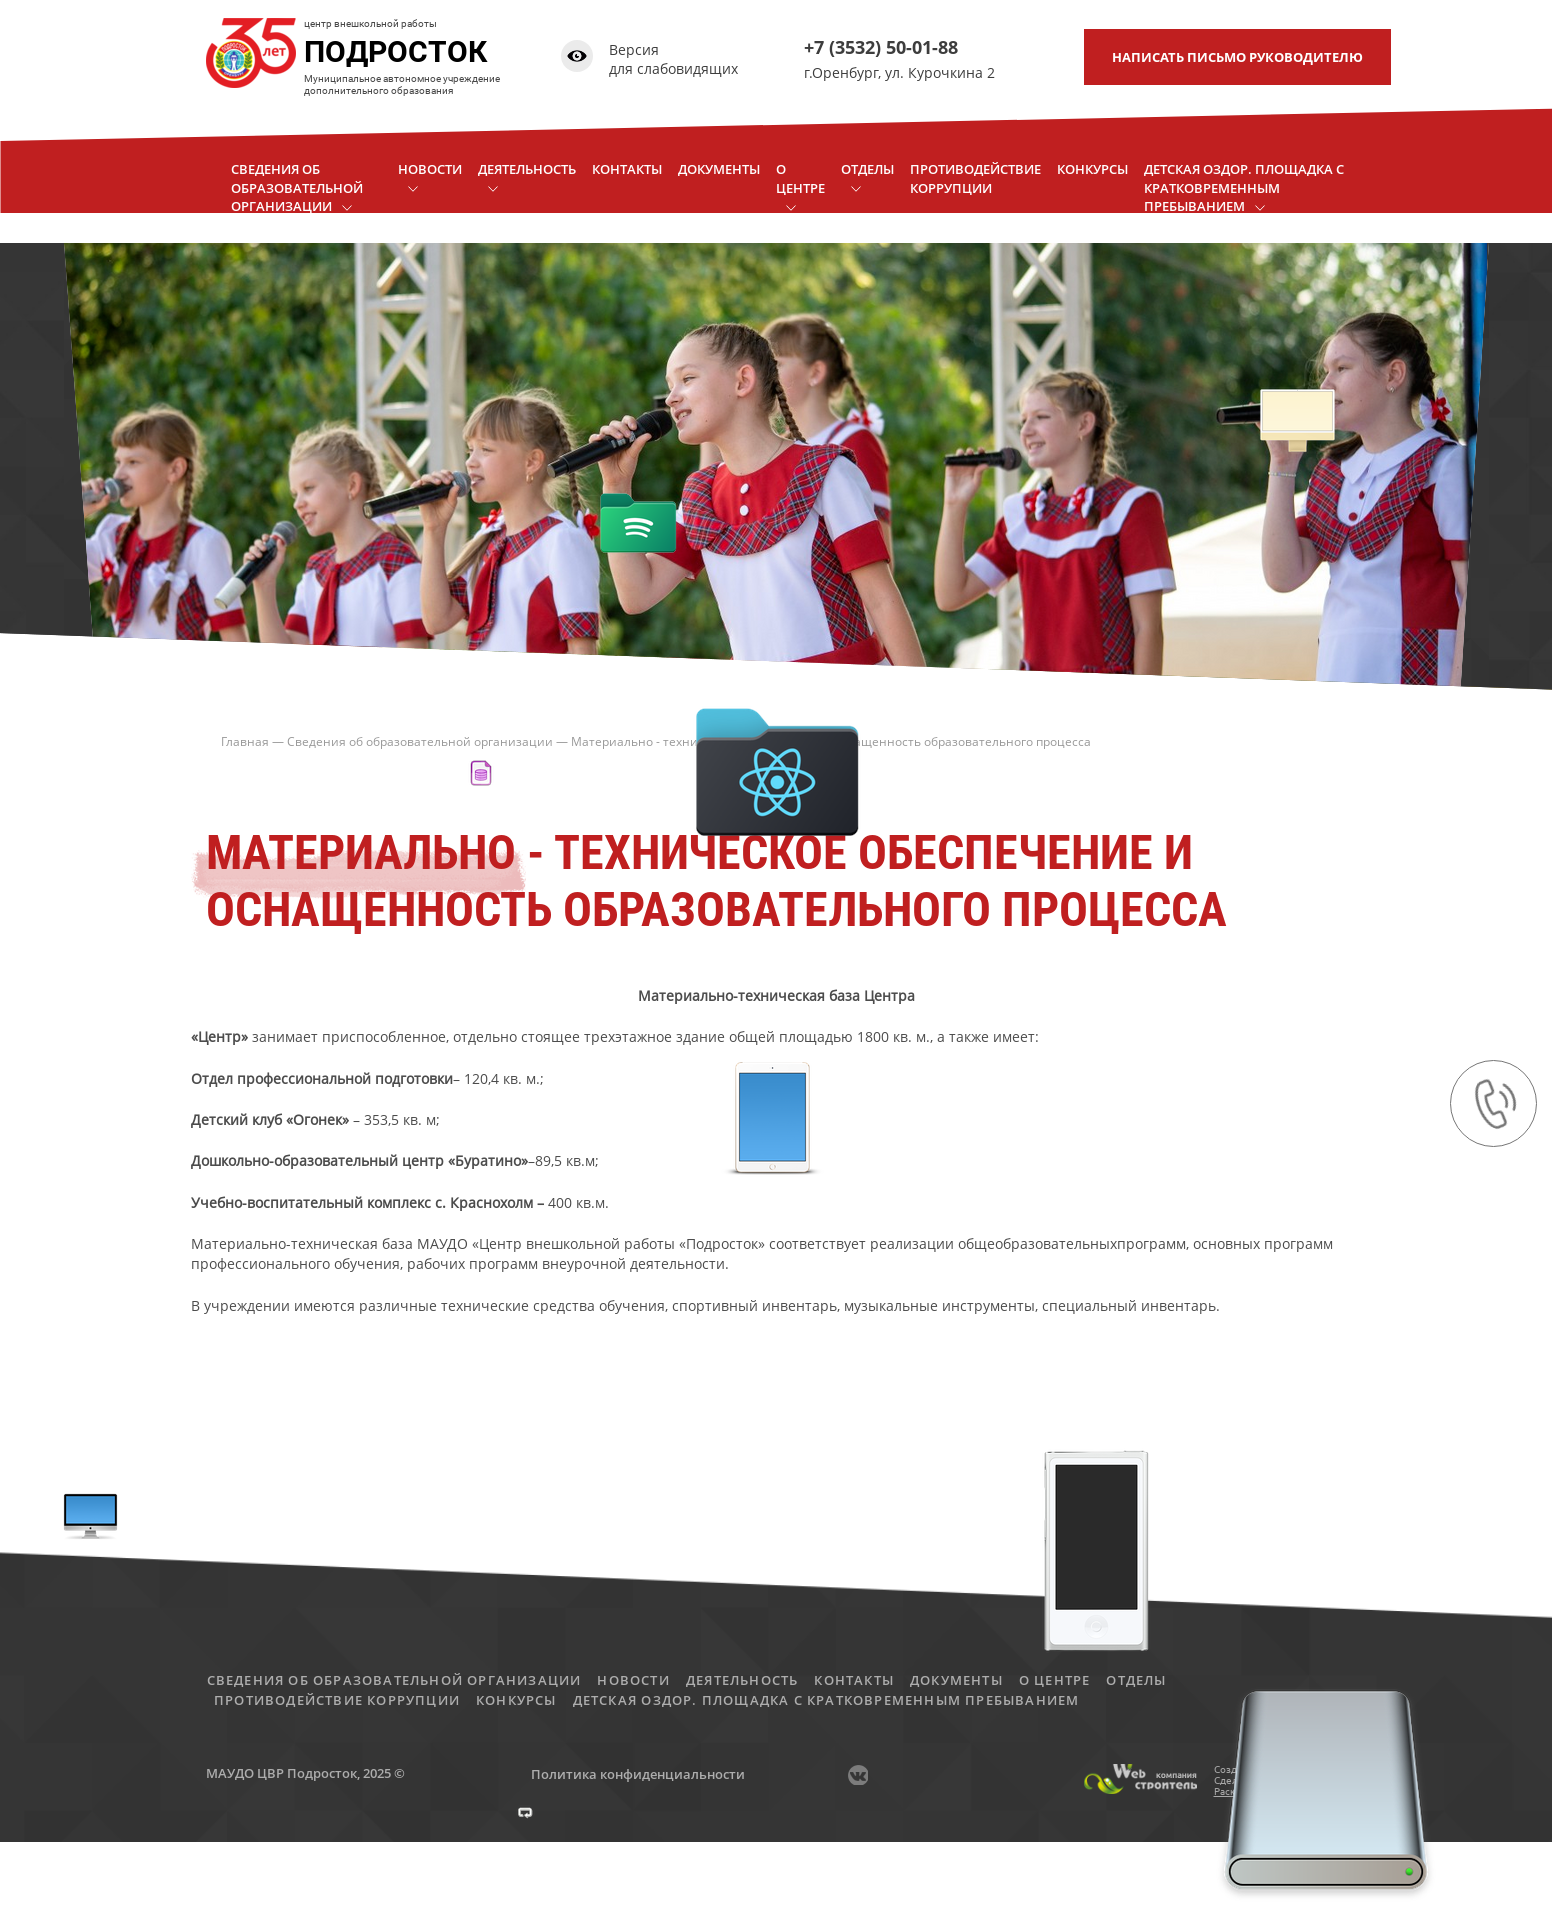  What do you see at coordinates (90, 1513) in the screenshot?
I see `represents this mac in system preferences or network settings` at bounding box center [90, 1513].